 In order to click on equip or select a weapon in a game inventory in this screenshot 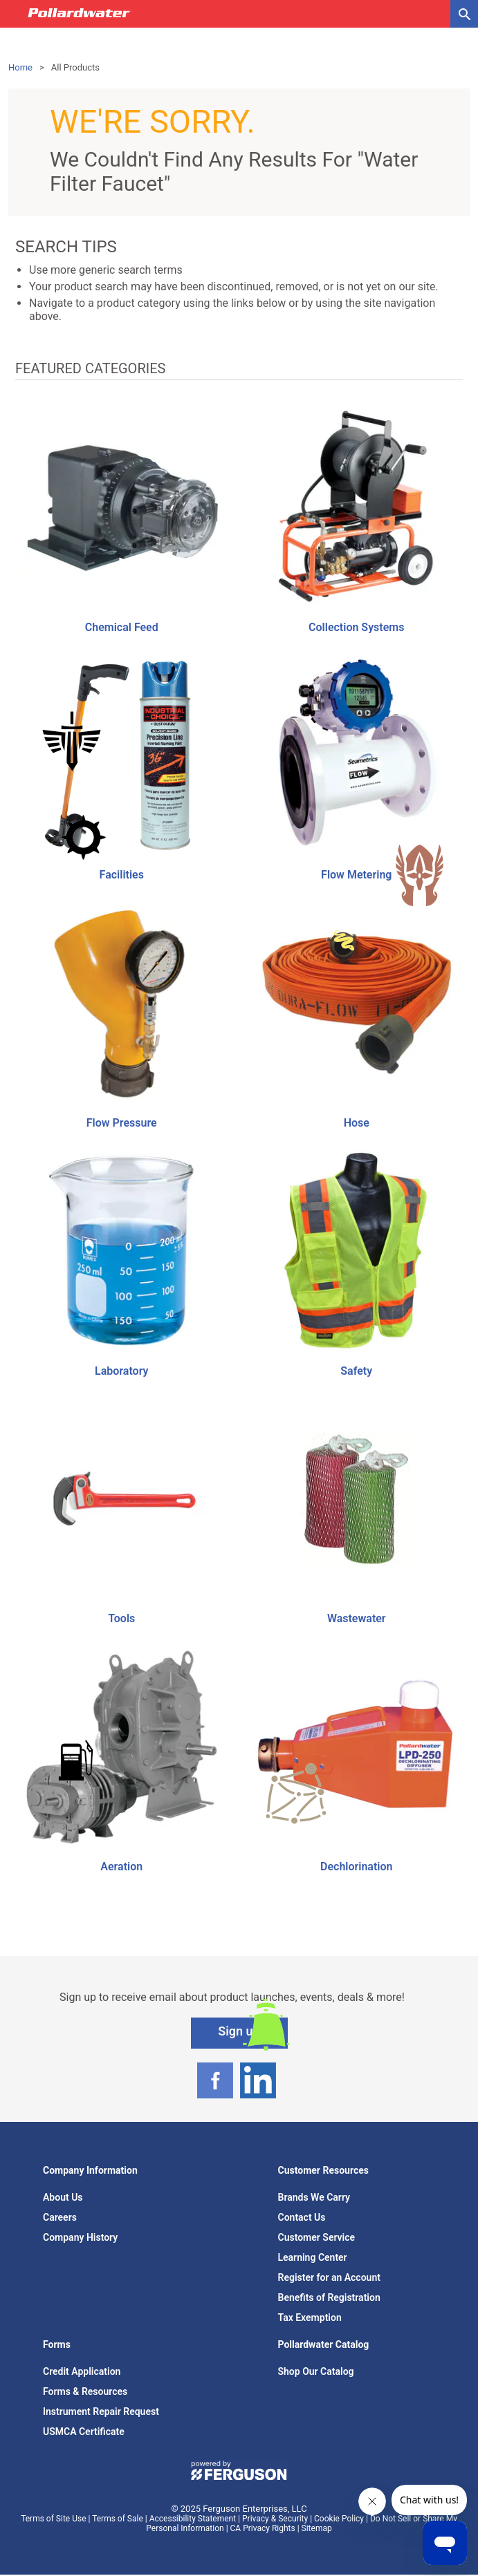, I will do `click(71, 741)`.